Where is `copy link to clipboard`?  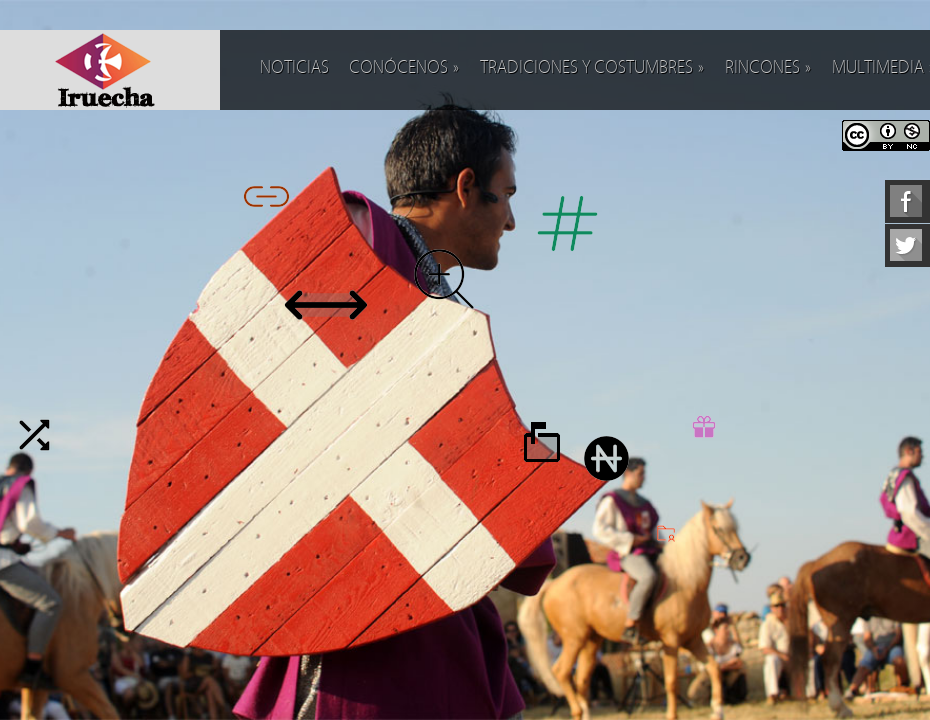
copy link to clipboard is located at coordinates (266, 196).